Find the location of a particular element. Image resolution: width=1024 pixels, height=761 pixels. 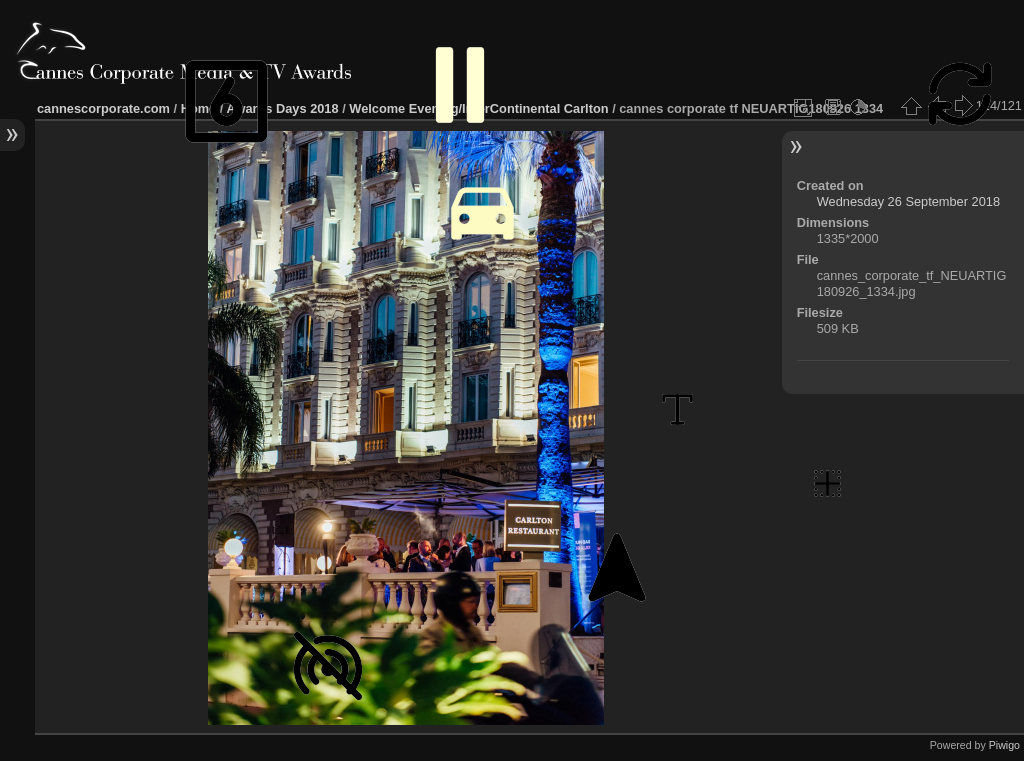

select or input the number six is located at coordinates (226, 101).